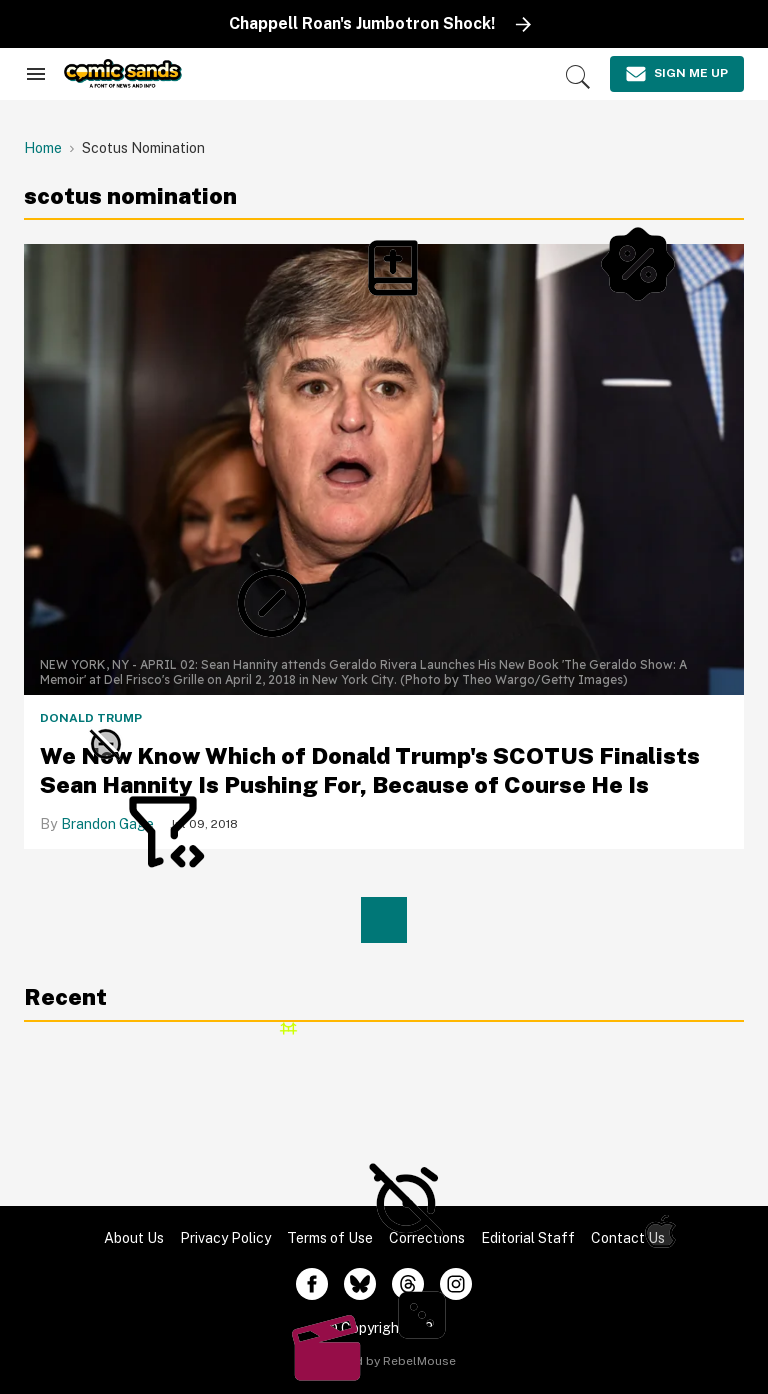 The width and height of the screenshot is (768, 1394). What do you see at coordinates (406, 1200) in the screenshot?
I see `disable or turn off alarm` at bounding box center [406, 1200].